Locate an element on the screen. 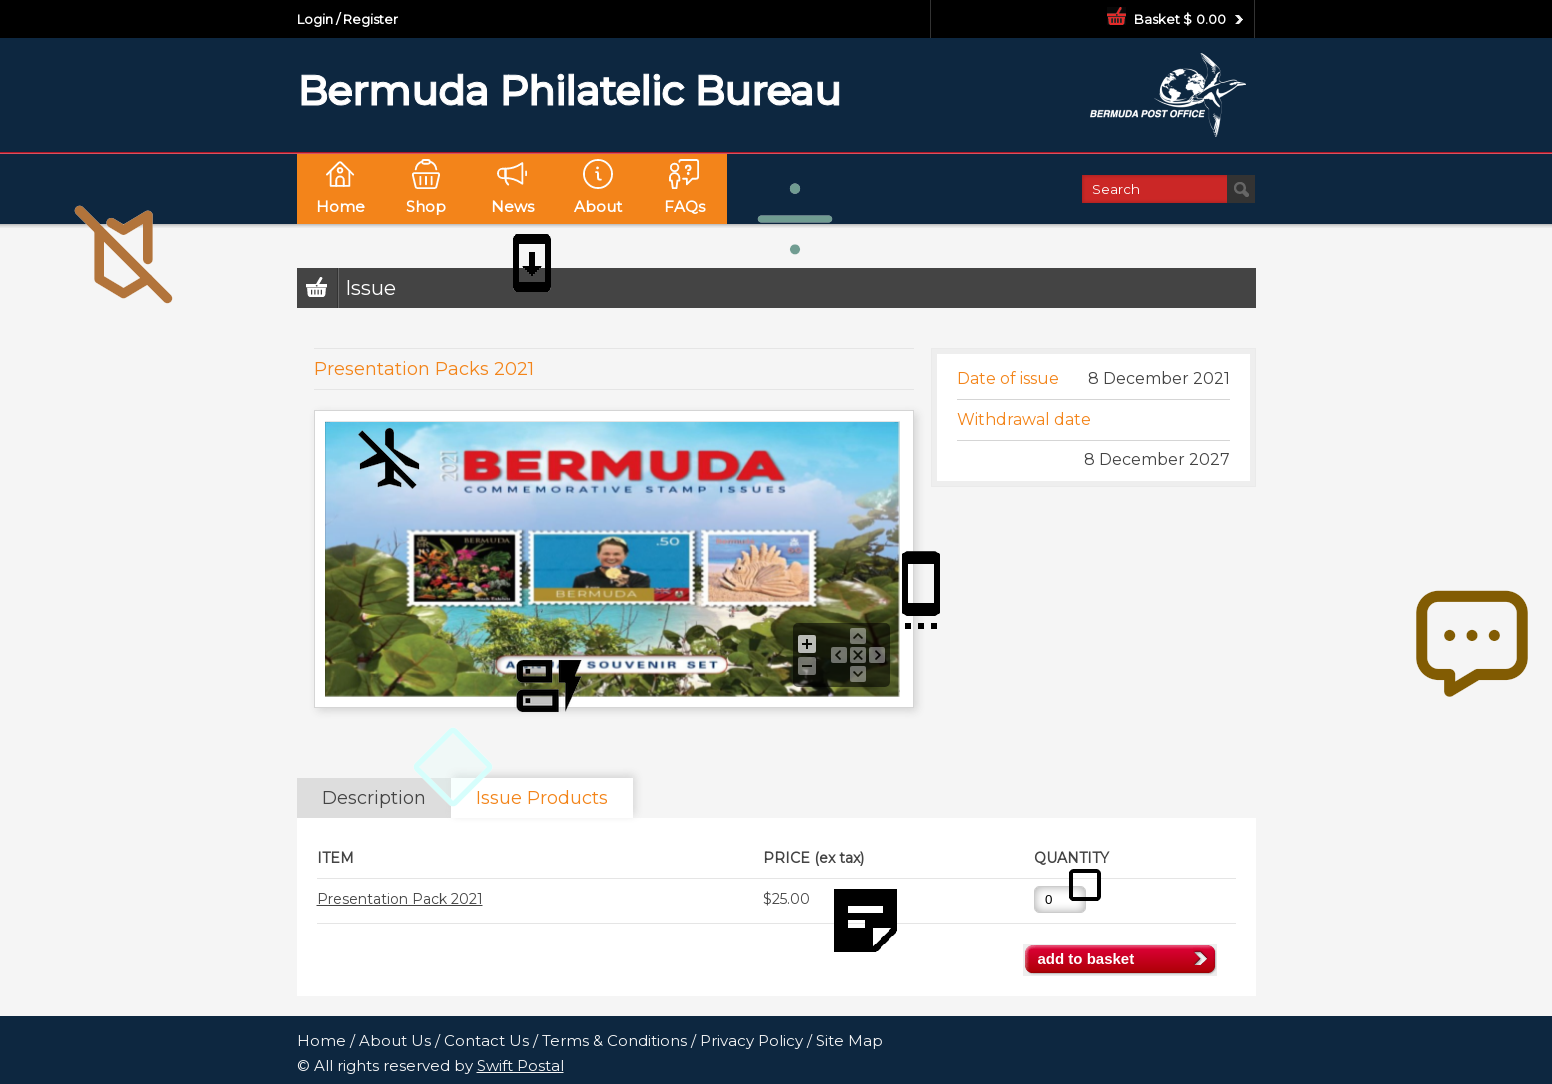 This screenshot has height=1084, width=1552. disable badge notifications is located at coordinates (123, 254).